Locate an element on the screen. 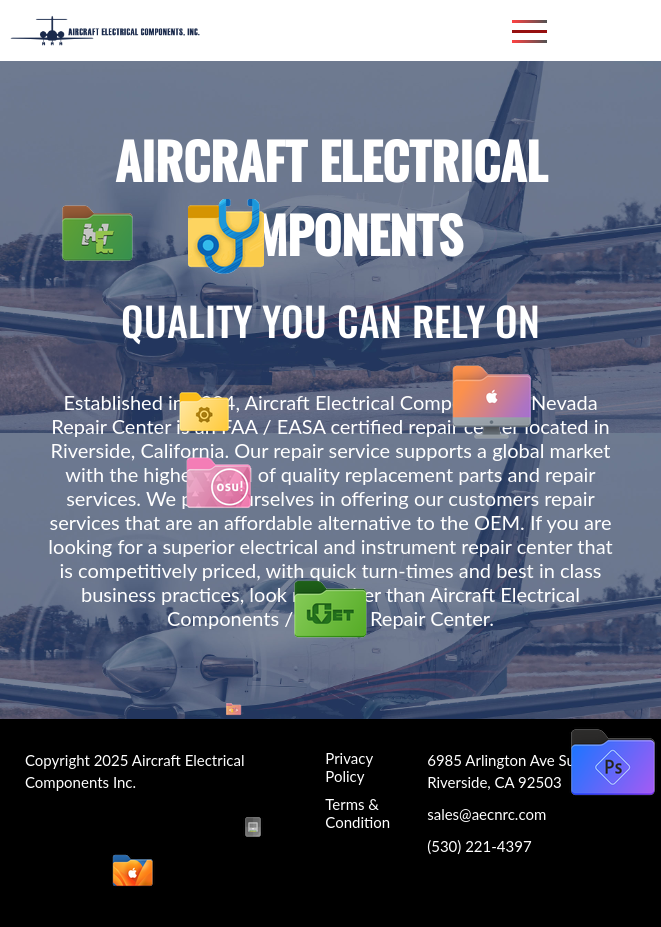  open uGet download manager folder is located at coordinates (330, 611).